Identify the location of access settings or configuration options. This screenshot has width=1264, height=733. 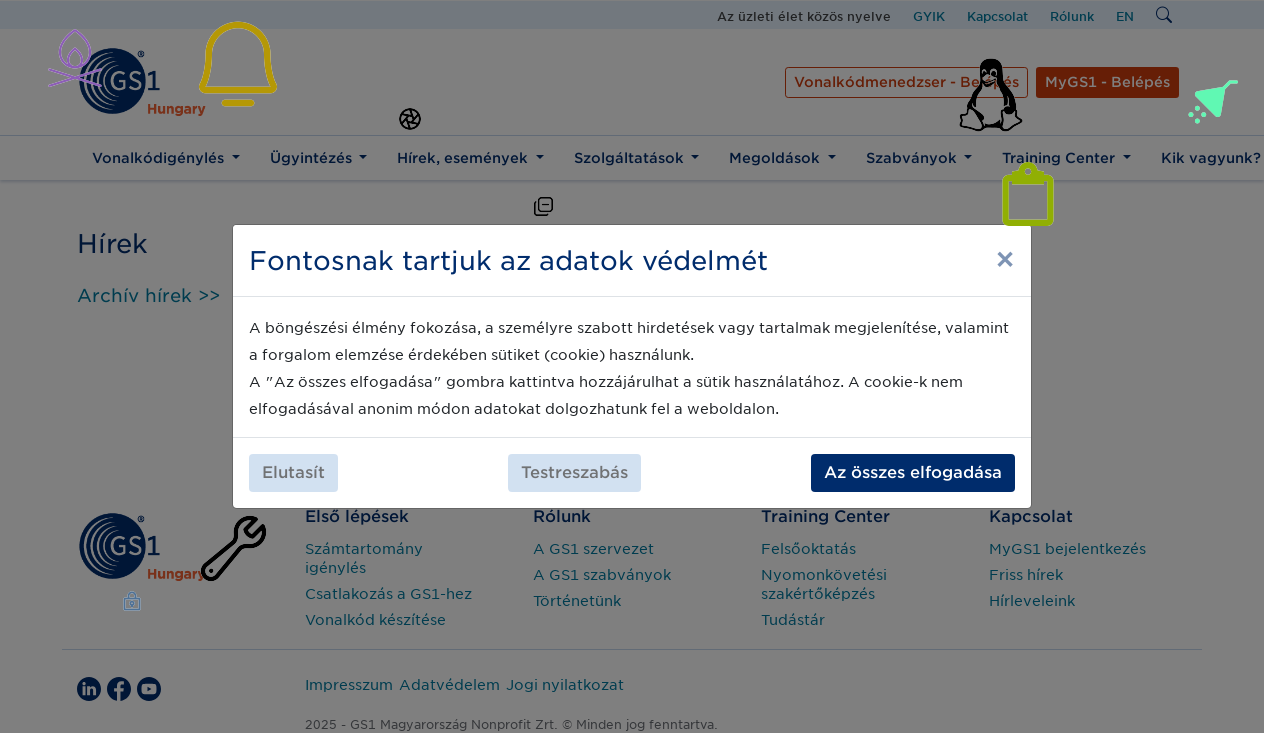
(233, 548).